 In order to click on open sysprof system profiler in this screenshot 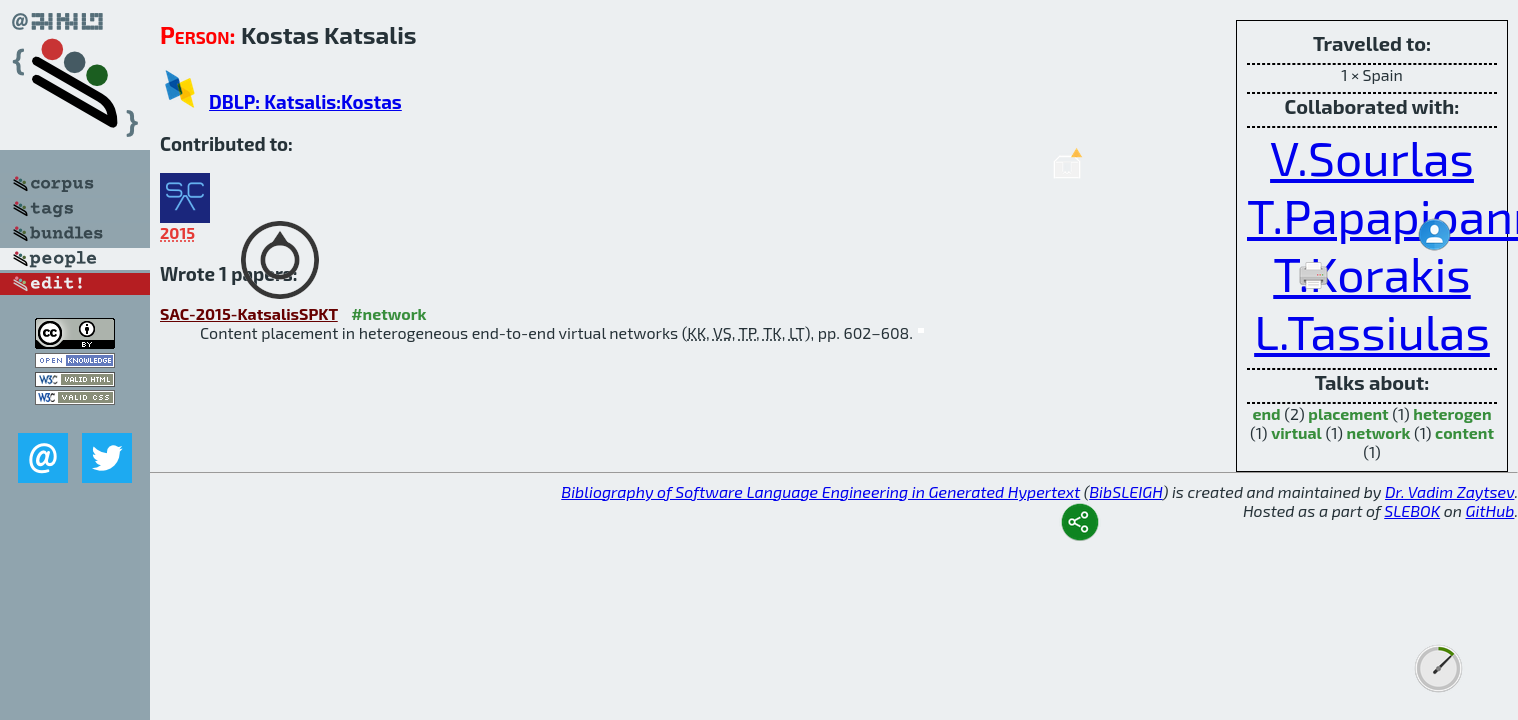, I will do `click(1438, 668)`.